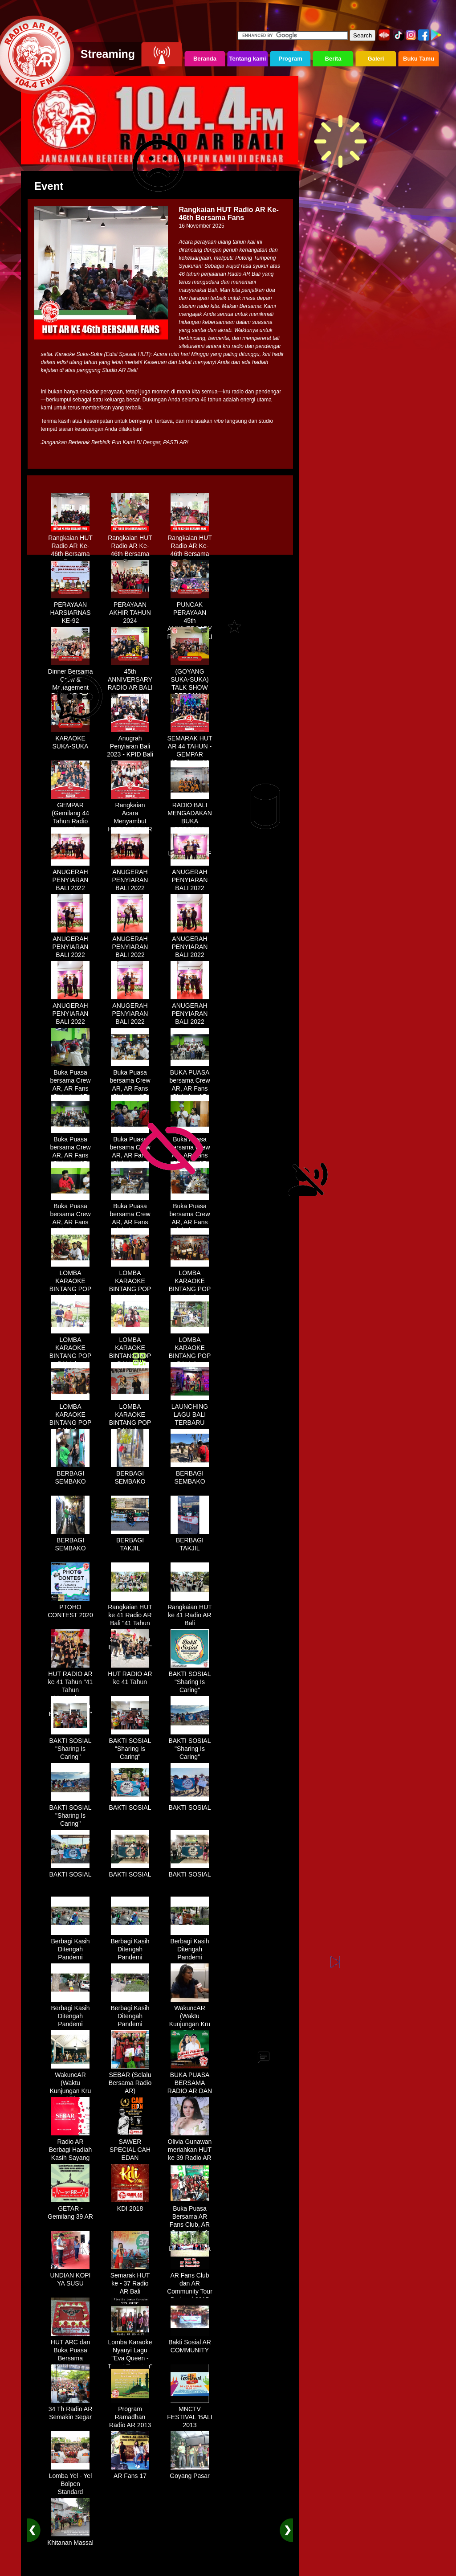 This screenshot has height=2576, width=456. What do you see at coordinates (308, 1180) in the screenshot?
I see `mute voice narration or screen reader` at bounding box center [308, 1180].